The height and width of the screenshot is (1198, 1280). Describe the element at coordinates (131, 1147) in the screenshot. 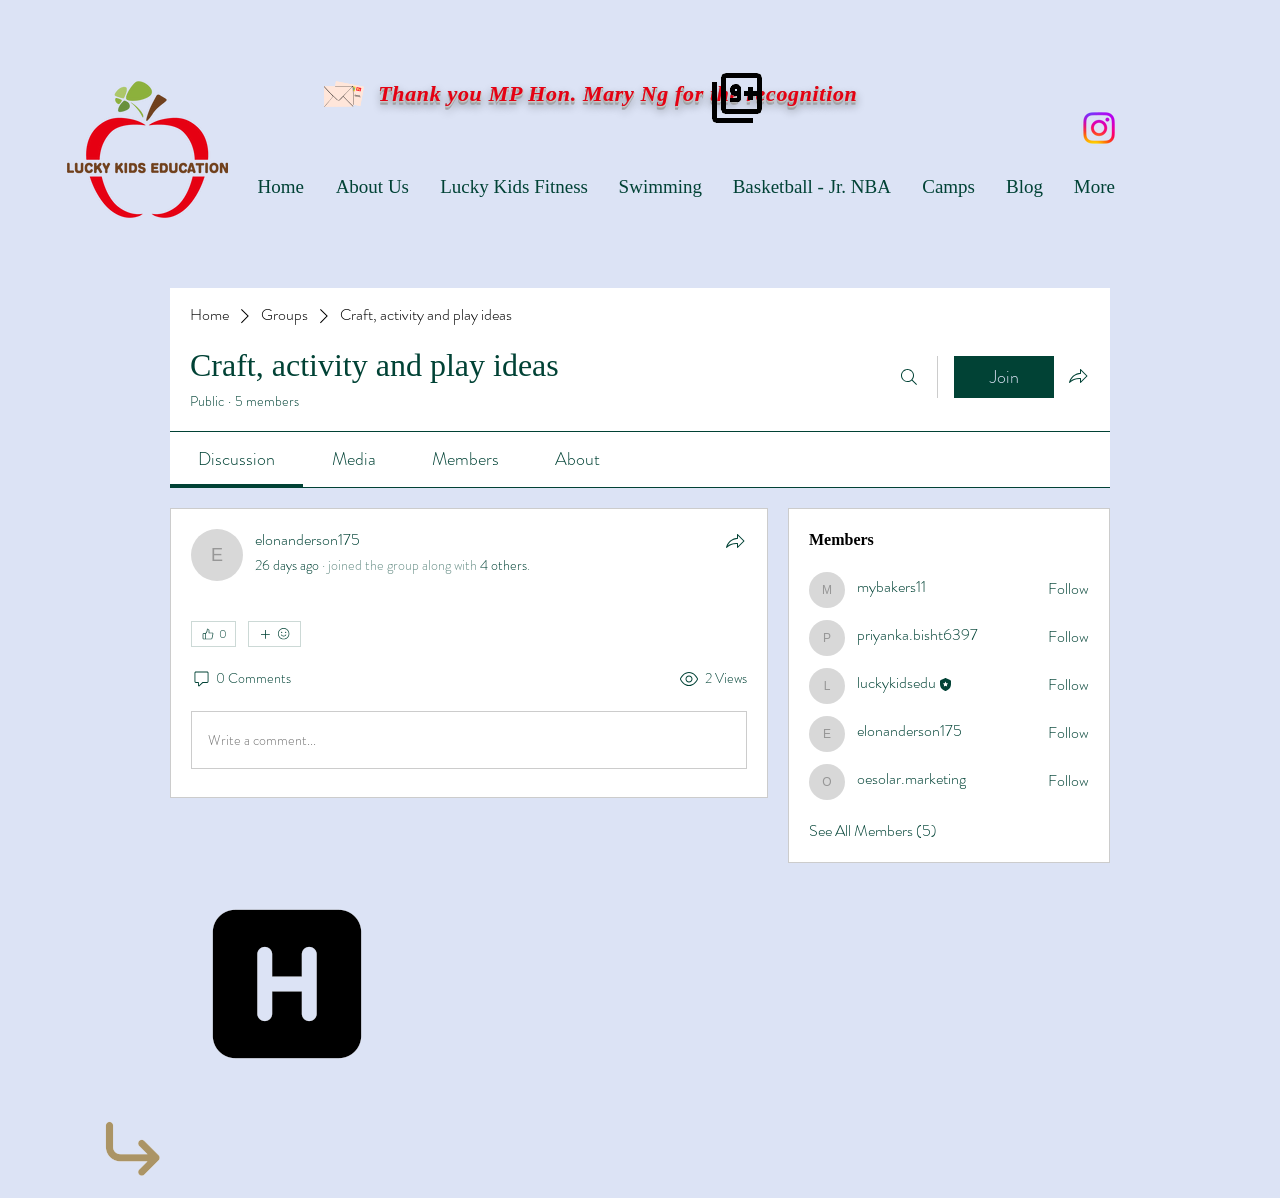

I see `reply to a message or comment` at that location.